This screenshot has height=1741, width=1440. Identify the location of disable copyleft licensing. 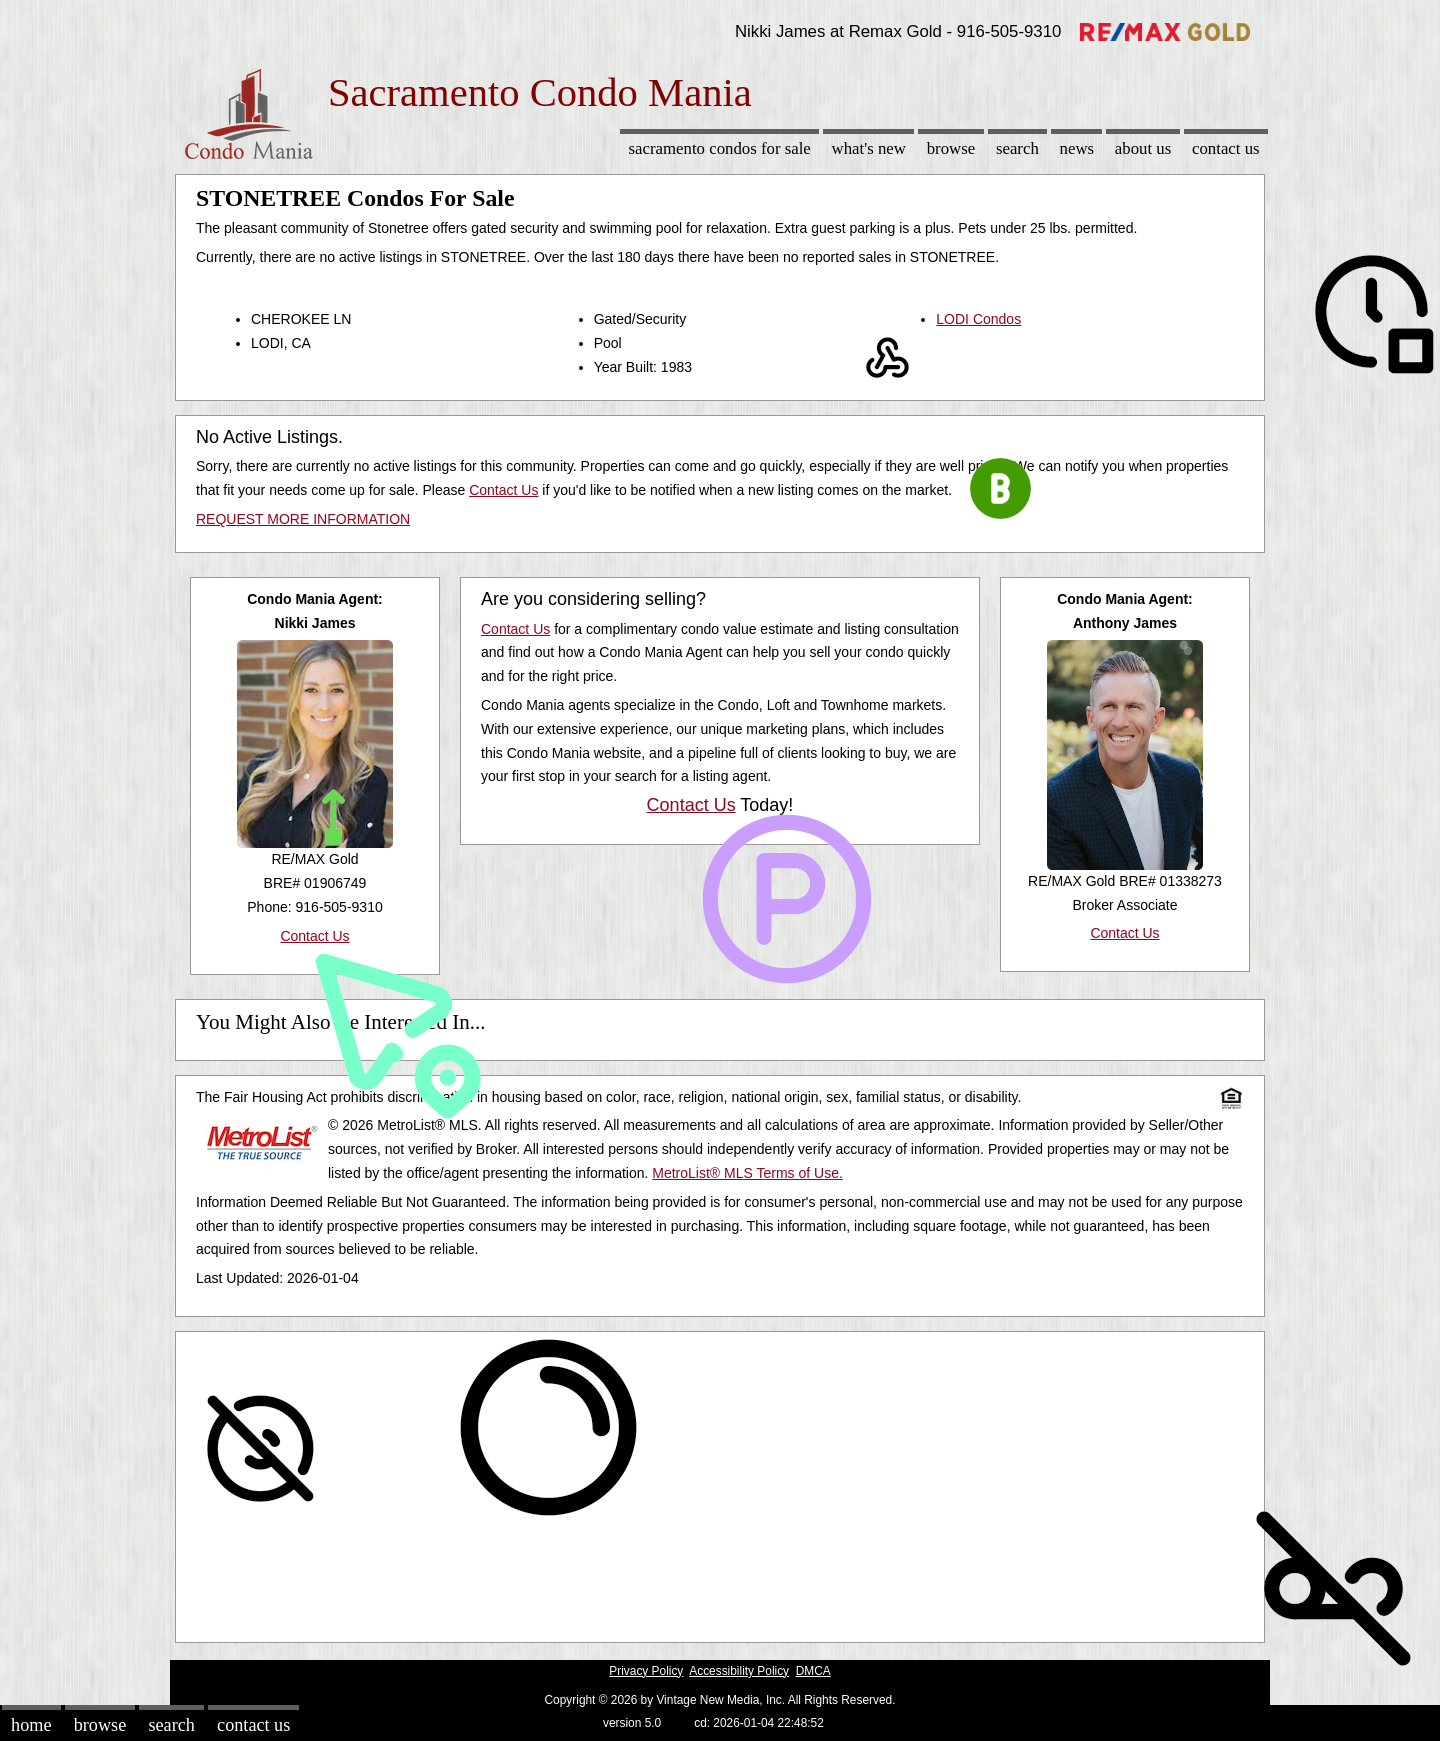
(260, 1448).